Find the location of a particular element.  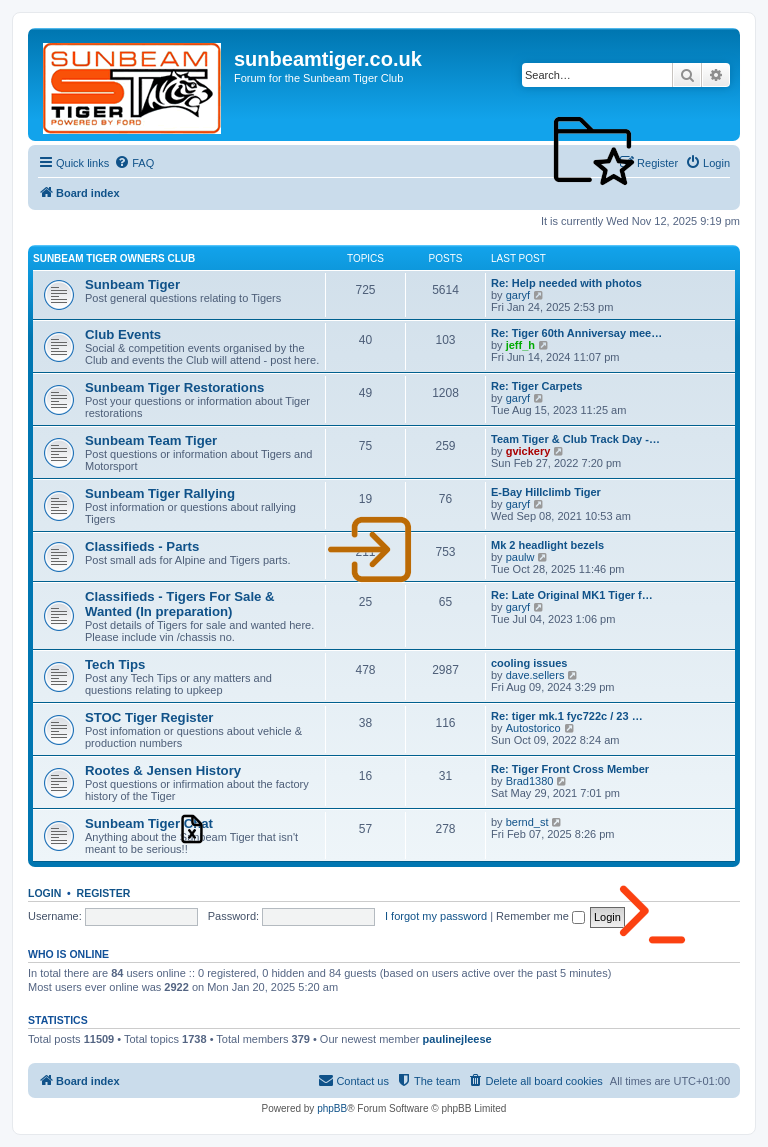

log in to your account is located at coordinates (369, 549).